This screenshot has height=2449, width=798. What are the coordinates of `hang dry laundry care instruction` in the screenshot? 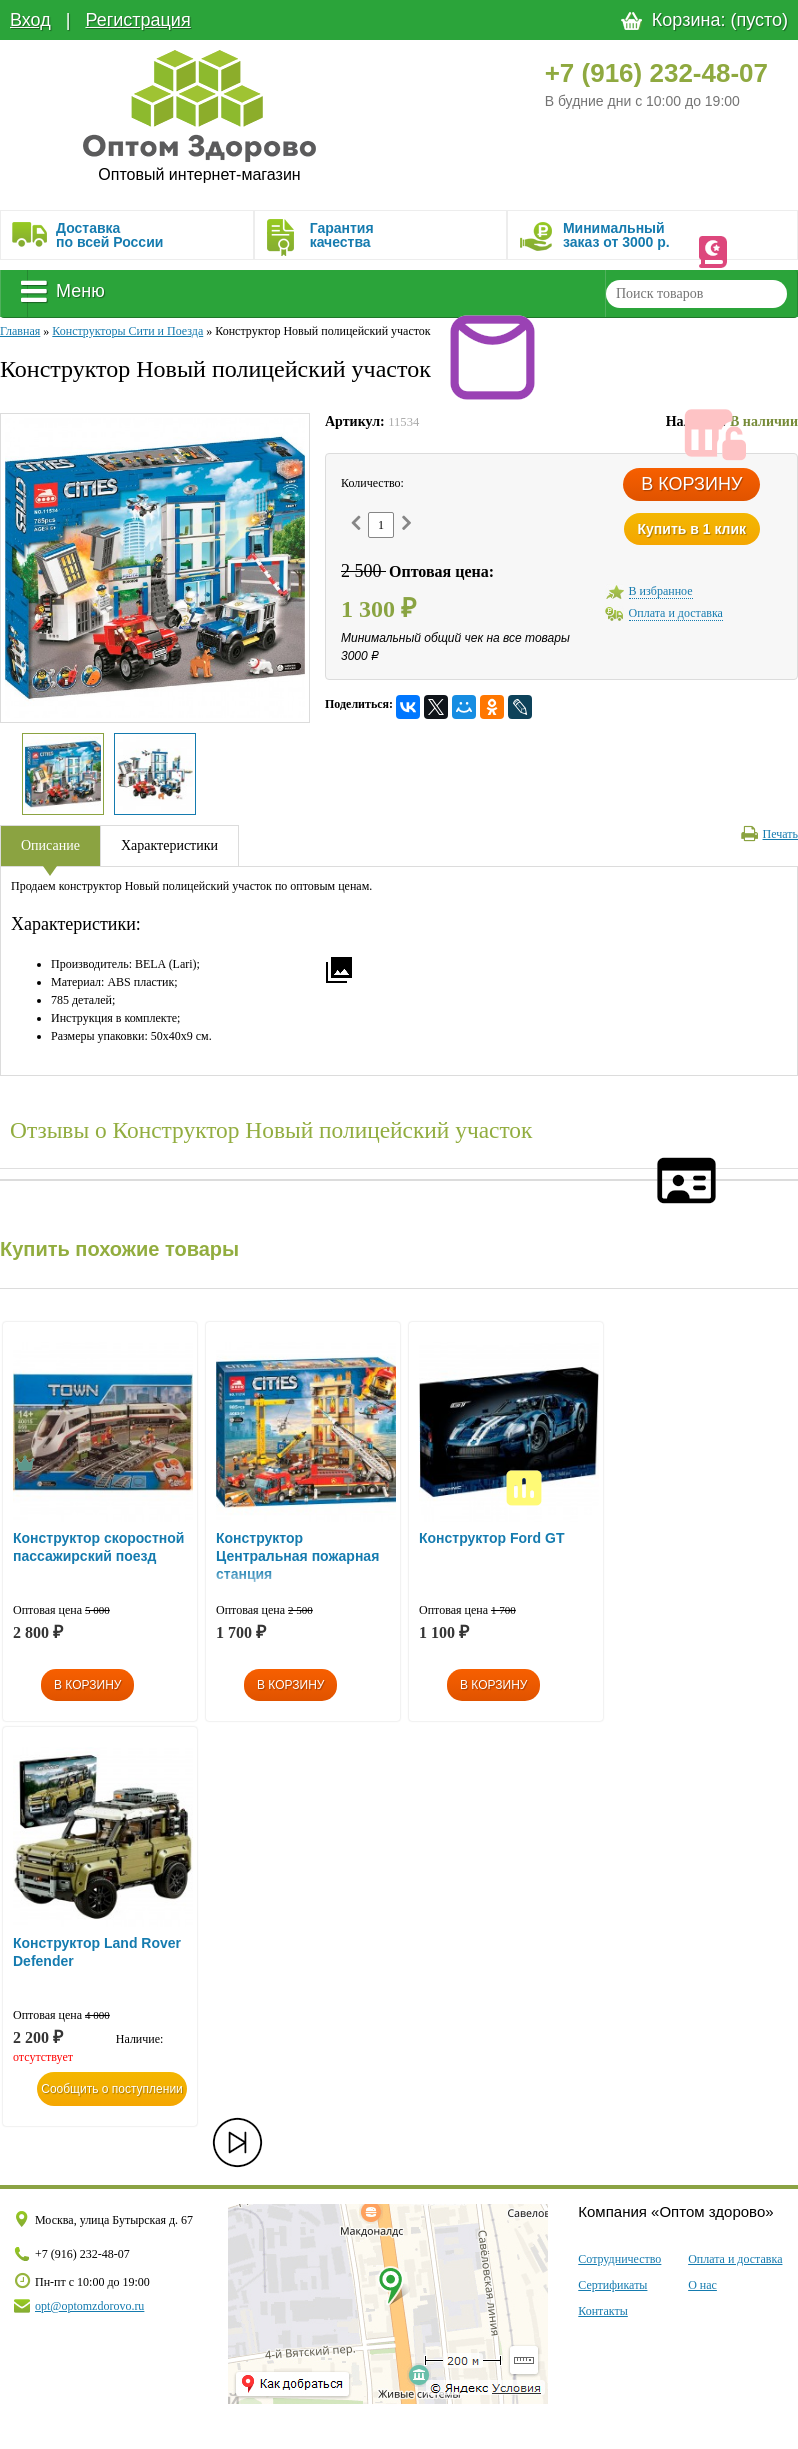 It's located at (492, 357).